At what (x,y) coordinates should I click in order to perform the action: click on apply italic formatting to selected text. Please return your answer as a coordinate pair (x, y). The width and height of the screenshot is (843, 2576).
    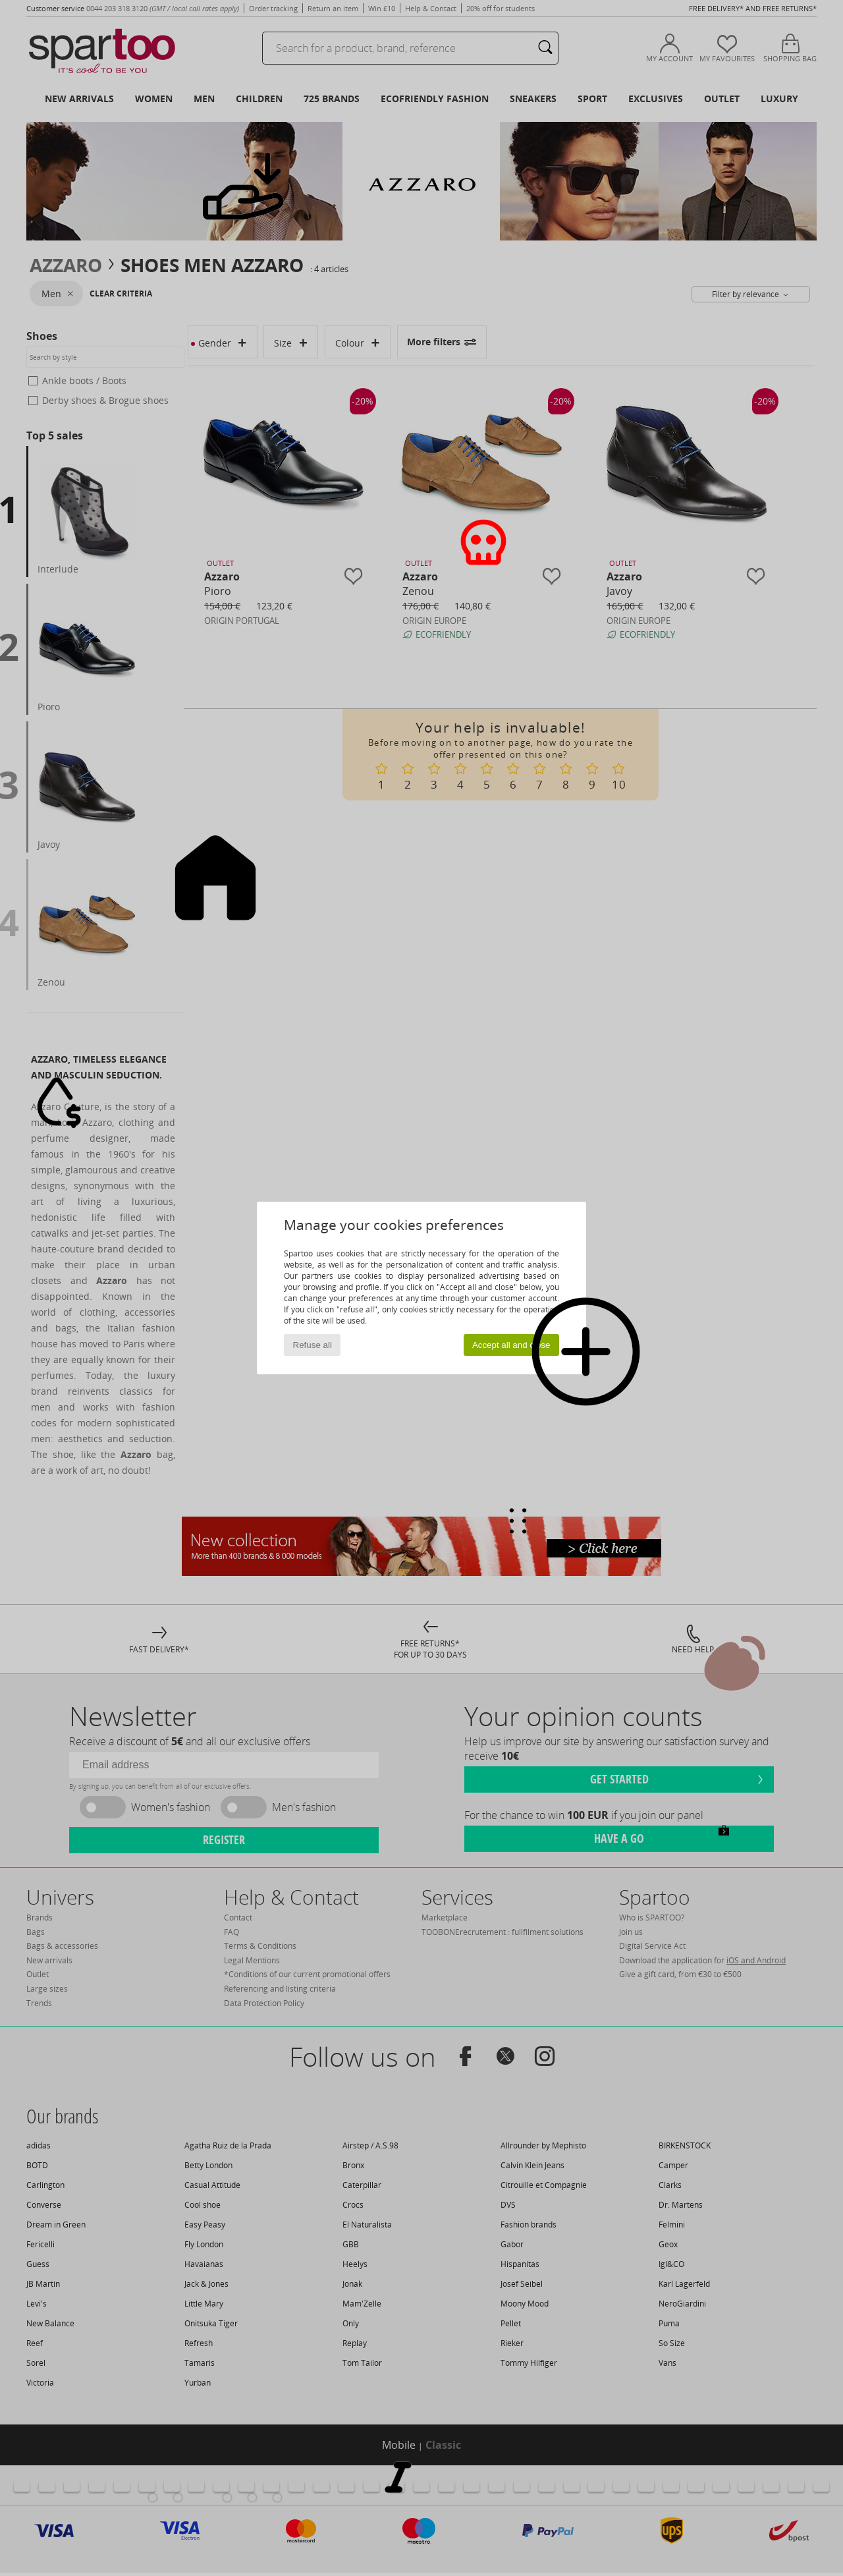
    Looking at the image, I should click on (398, 2479).